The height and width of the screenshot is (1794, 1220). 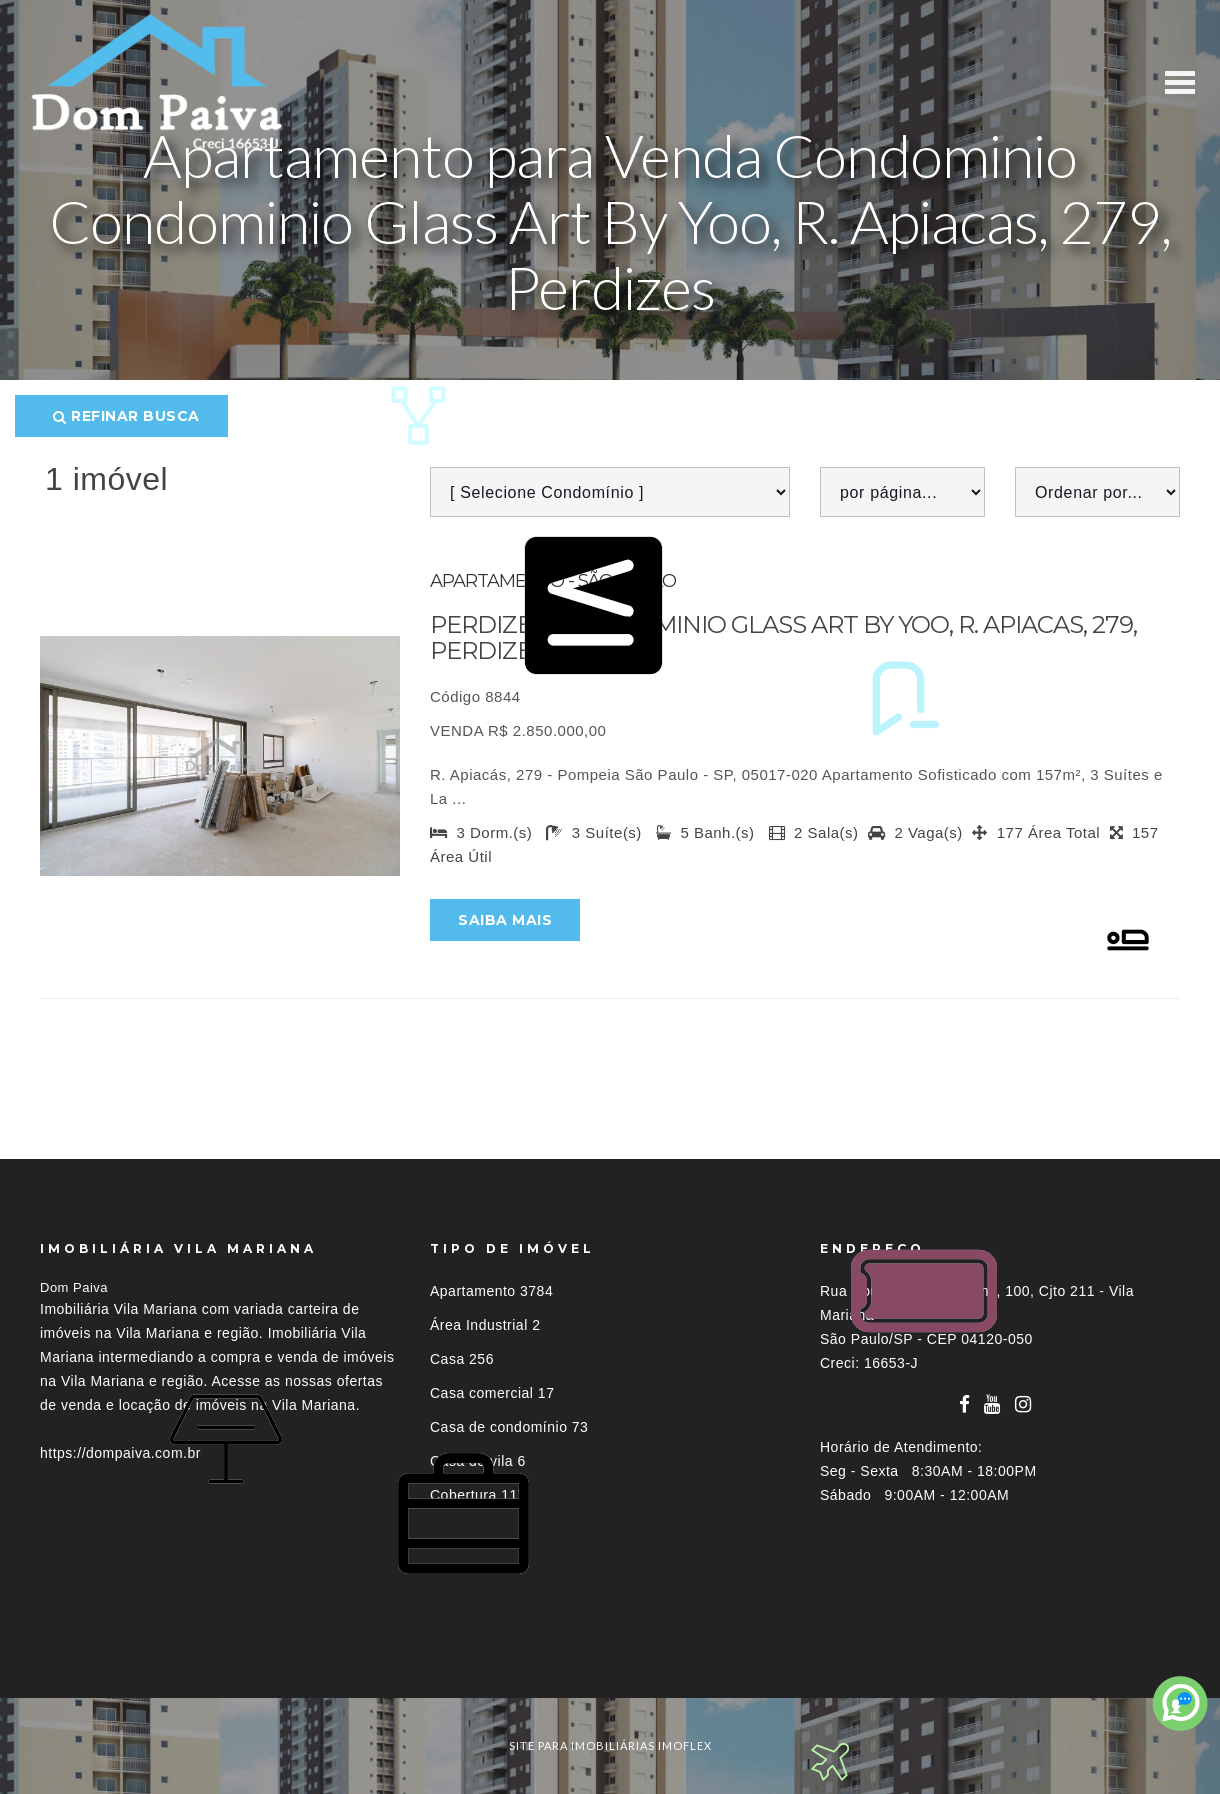 I want to click on remove item from bookmarks, so click(x=898, y=698).